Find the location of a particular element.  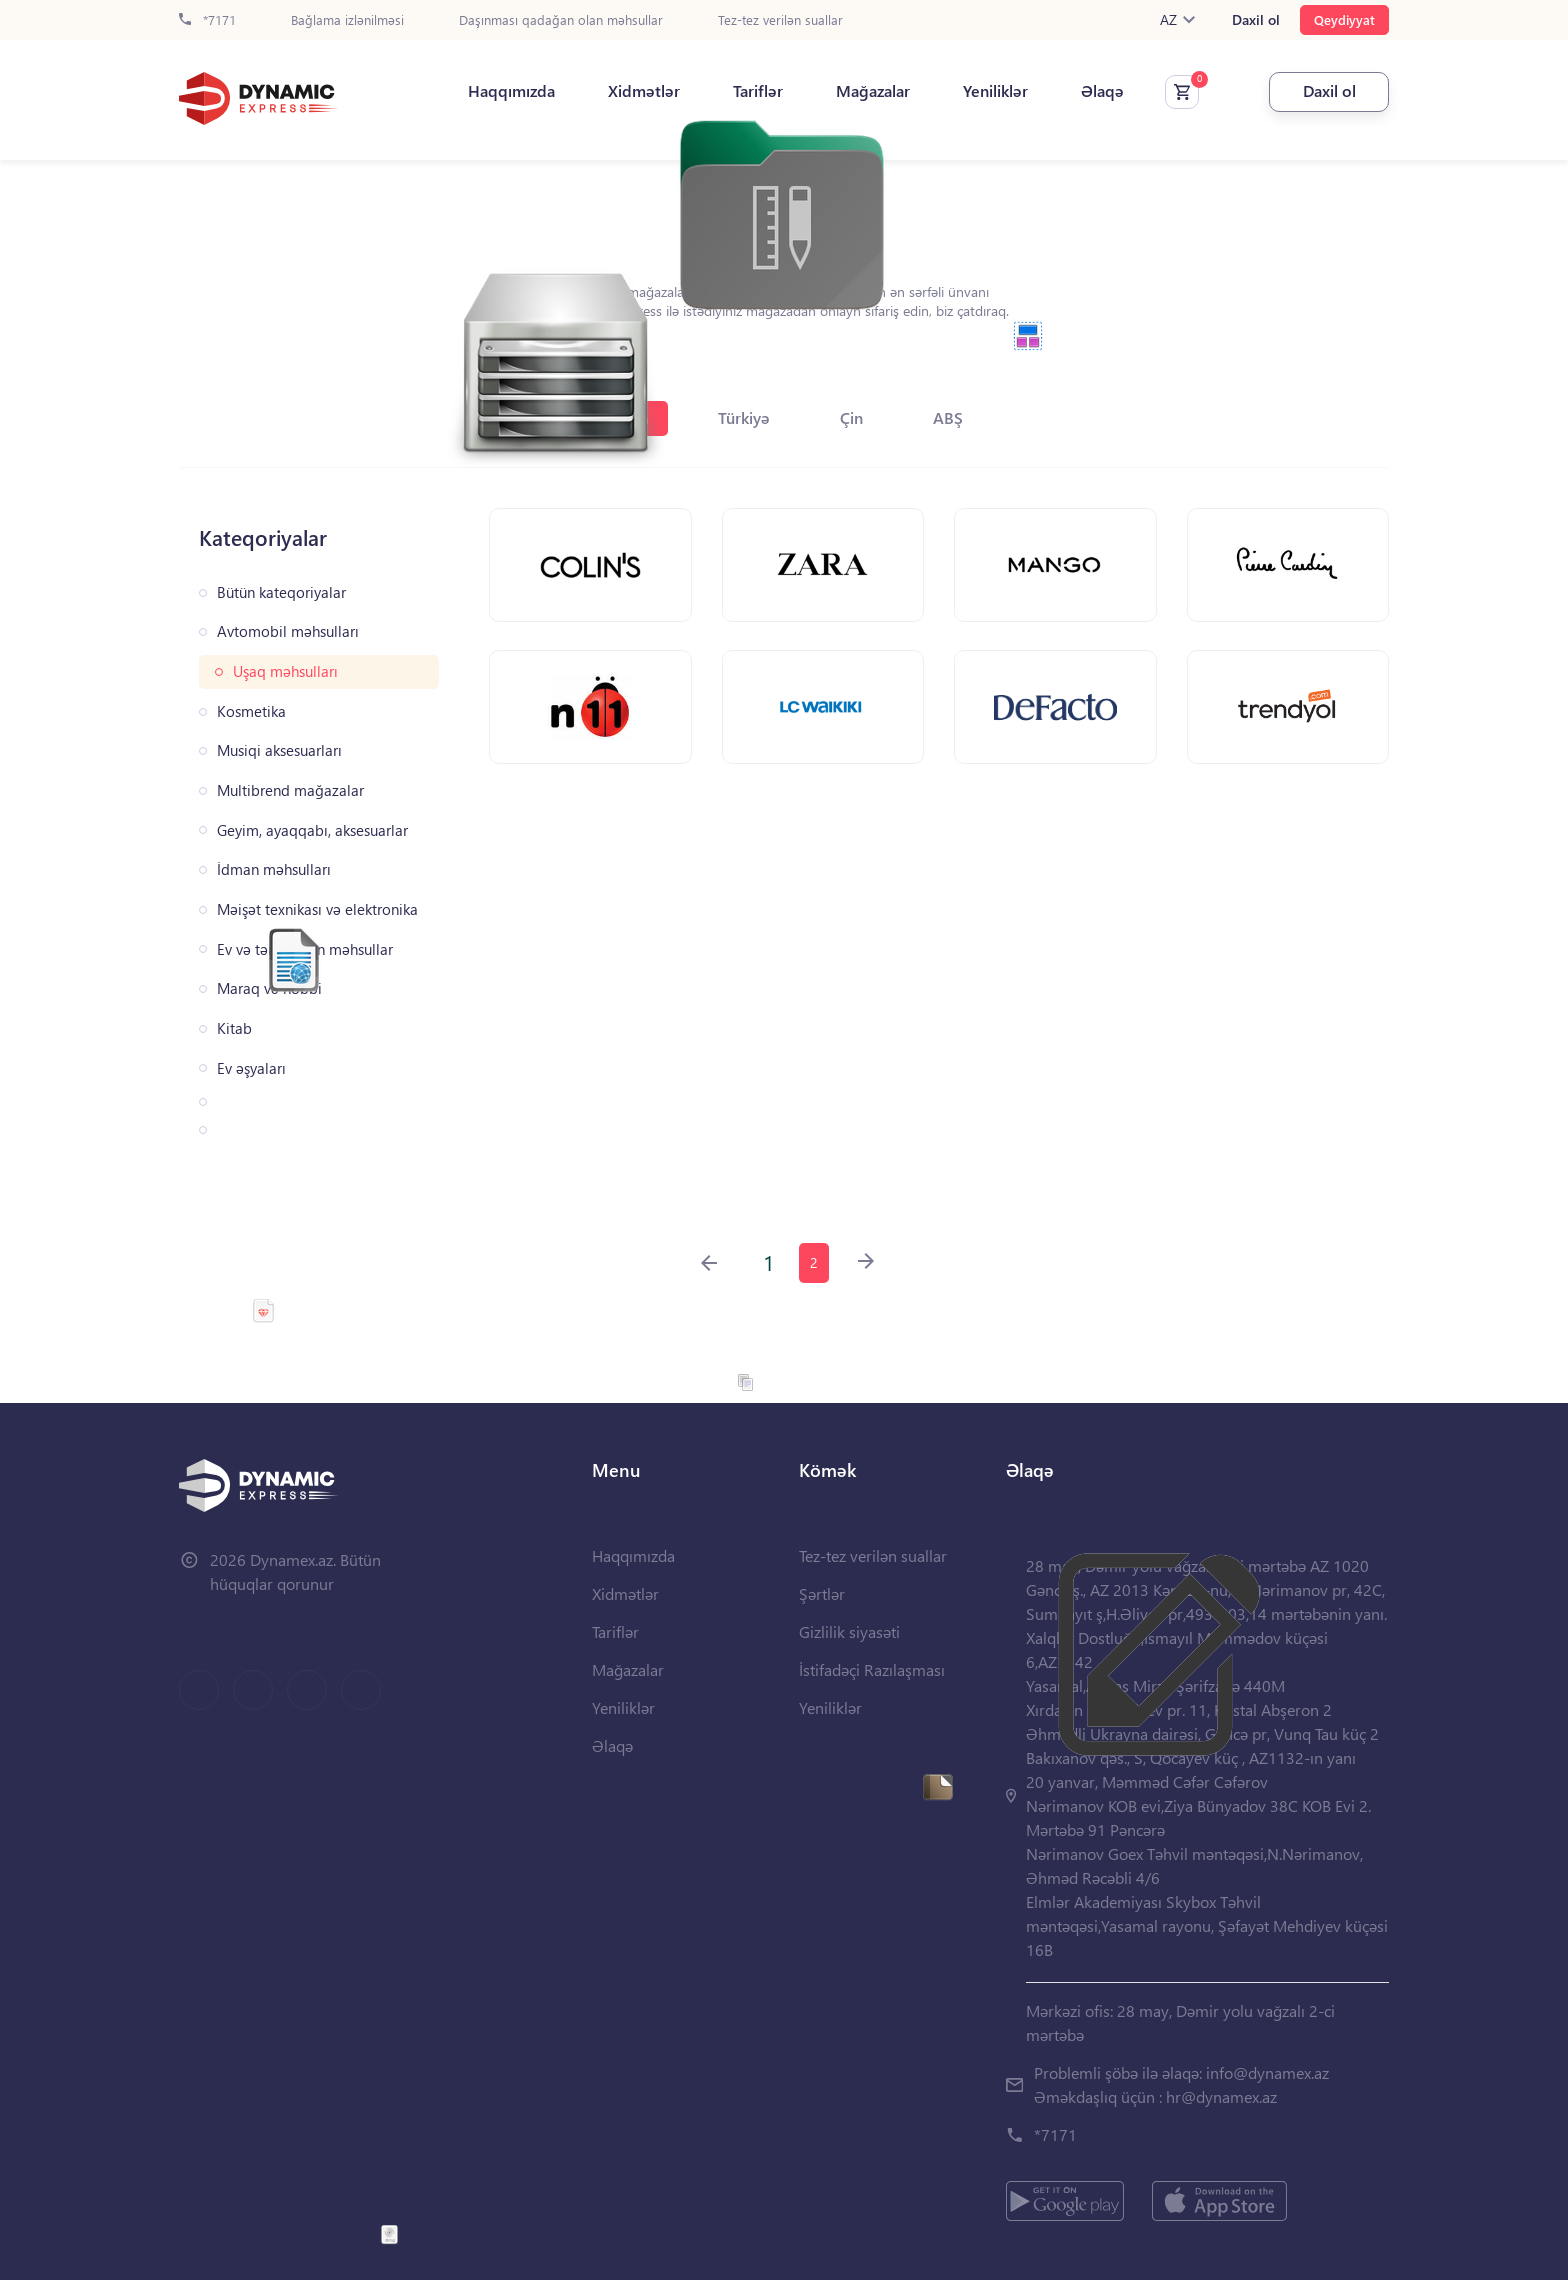

change desktop wallpaper settings is located at coordinates (938, 1786).